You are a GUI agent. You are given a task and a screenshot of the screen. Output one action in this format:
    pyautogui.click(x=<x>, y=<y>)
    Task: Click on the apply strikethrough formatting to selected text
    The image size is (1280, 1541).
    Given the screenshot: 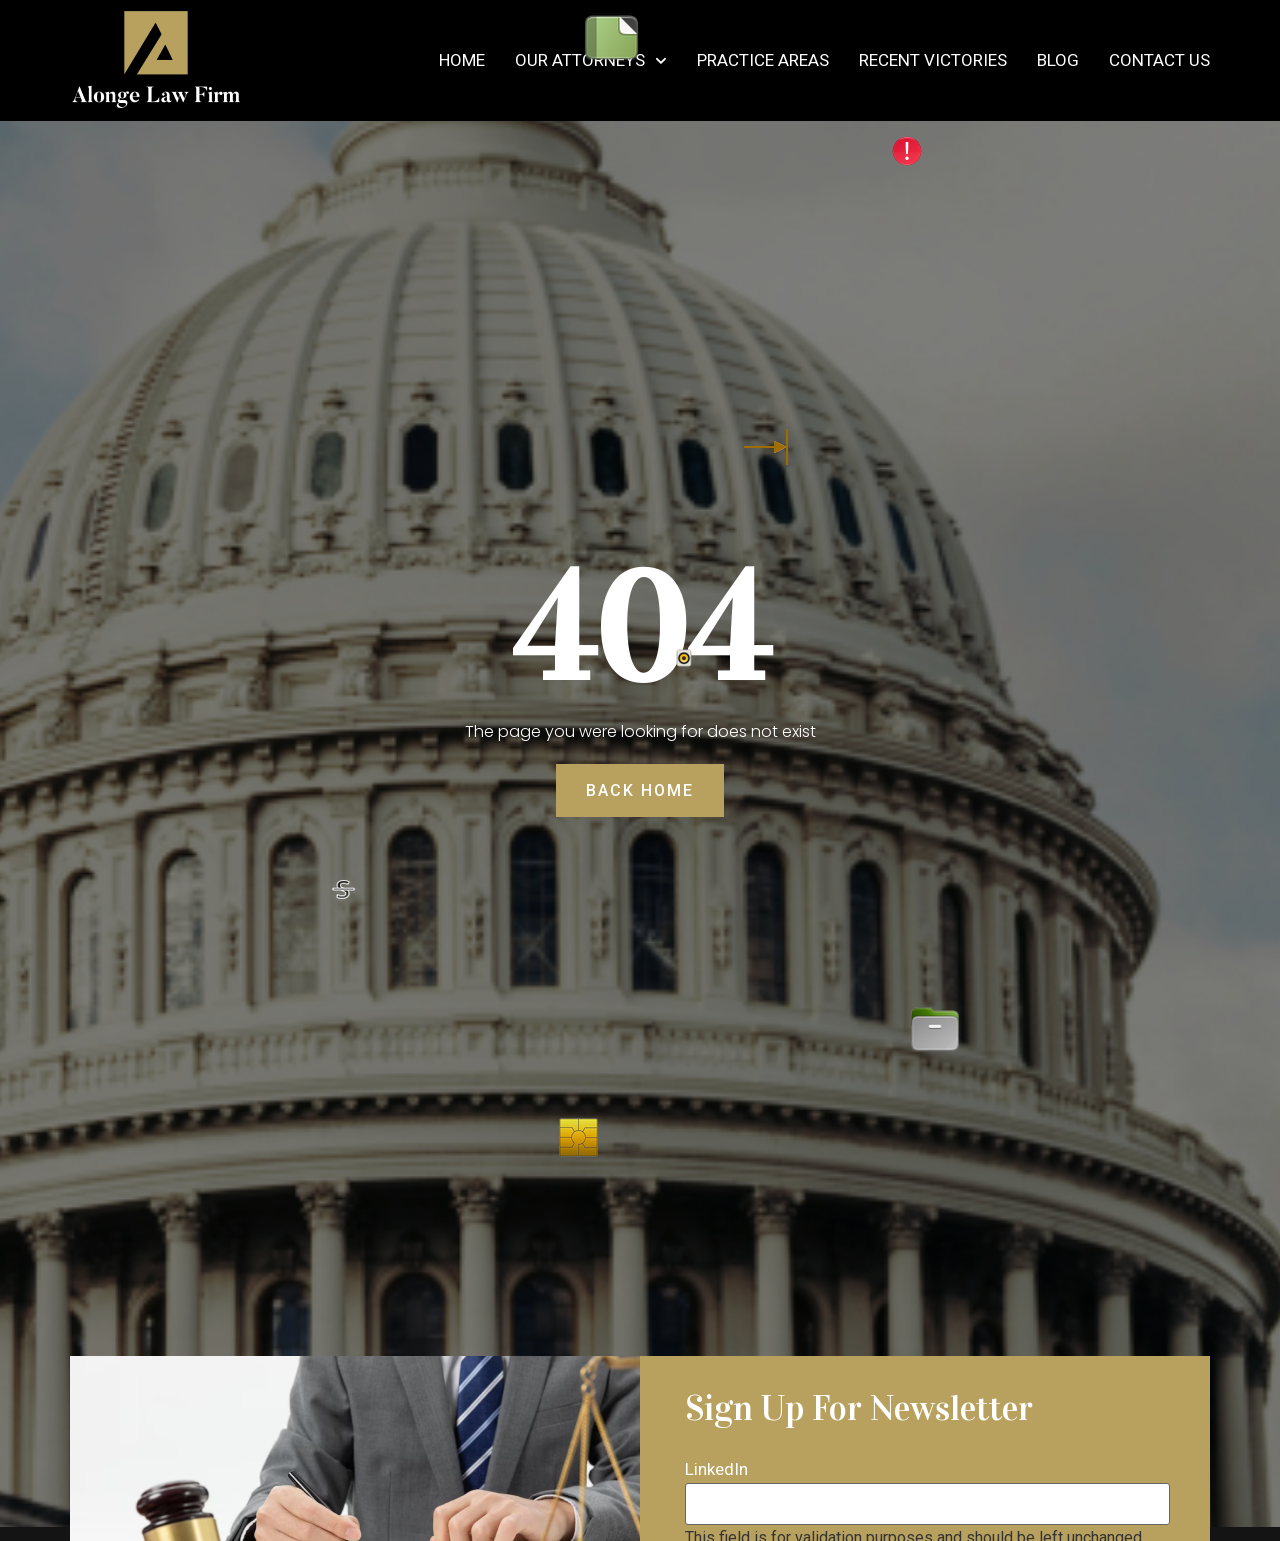 What is the action you would take?
    pyautogui.click(x=343, y=889)
    